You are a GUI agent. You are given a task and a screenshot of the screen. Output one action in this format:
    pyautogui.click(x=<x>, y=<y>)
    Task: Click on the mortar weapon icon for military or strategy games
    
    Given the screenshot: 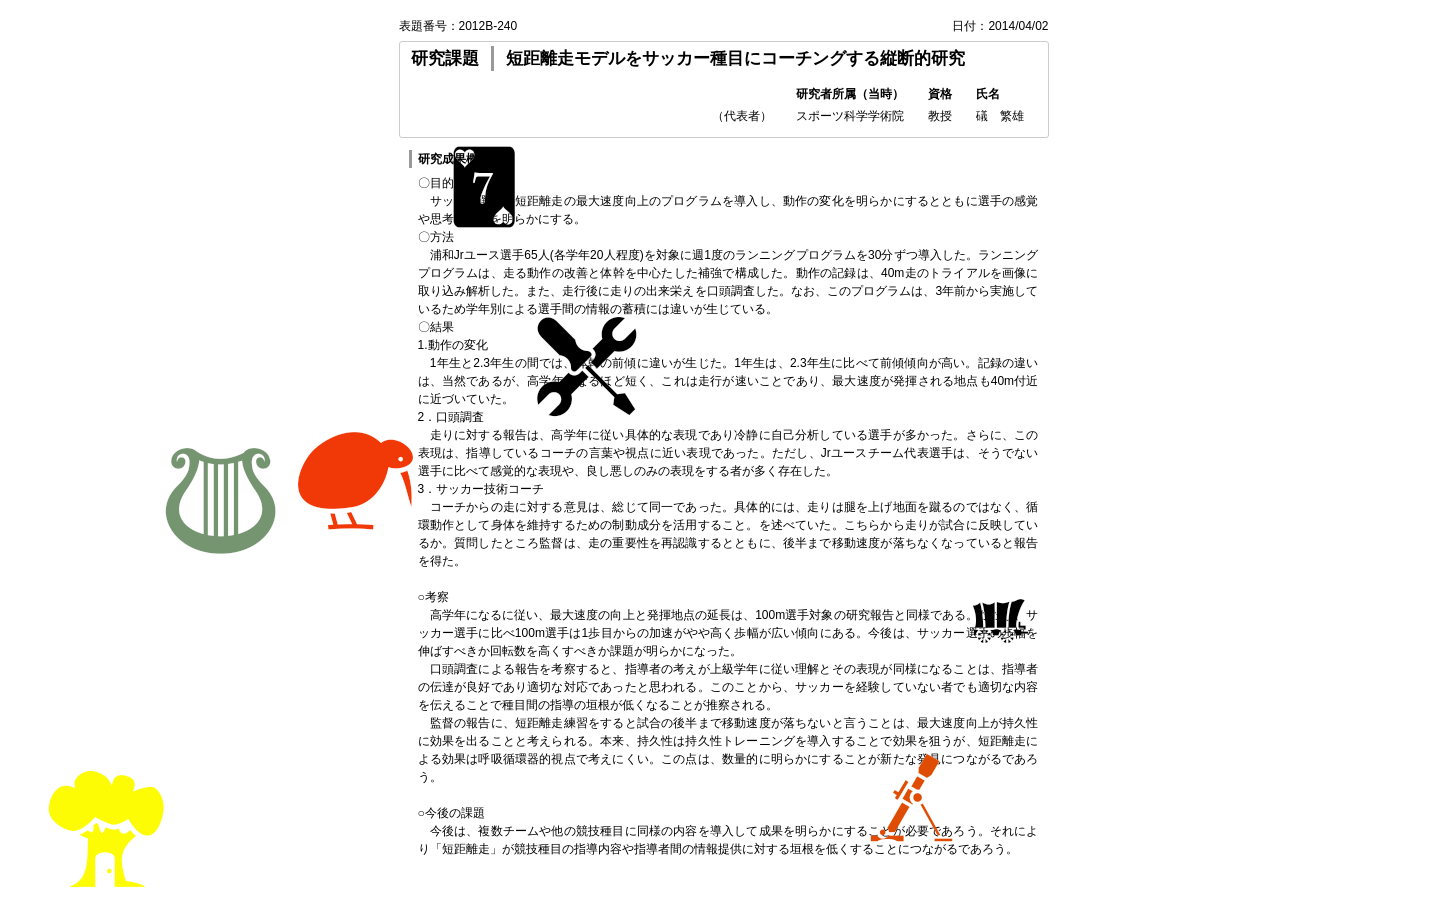 What is the action you would take?
    pyautogui.click(x=911, y=797)
    